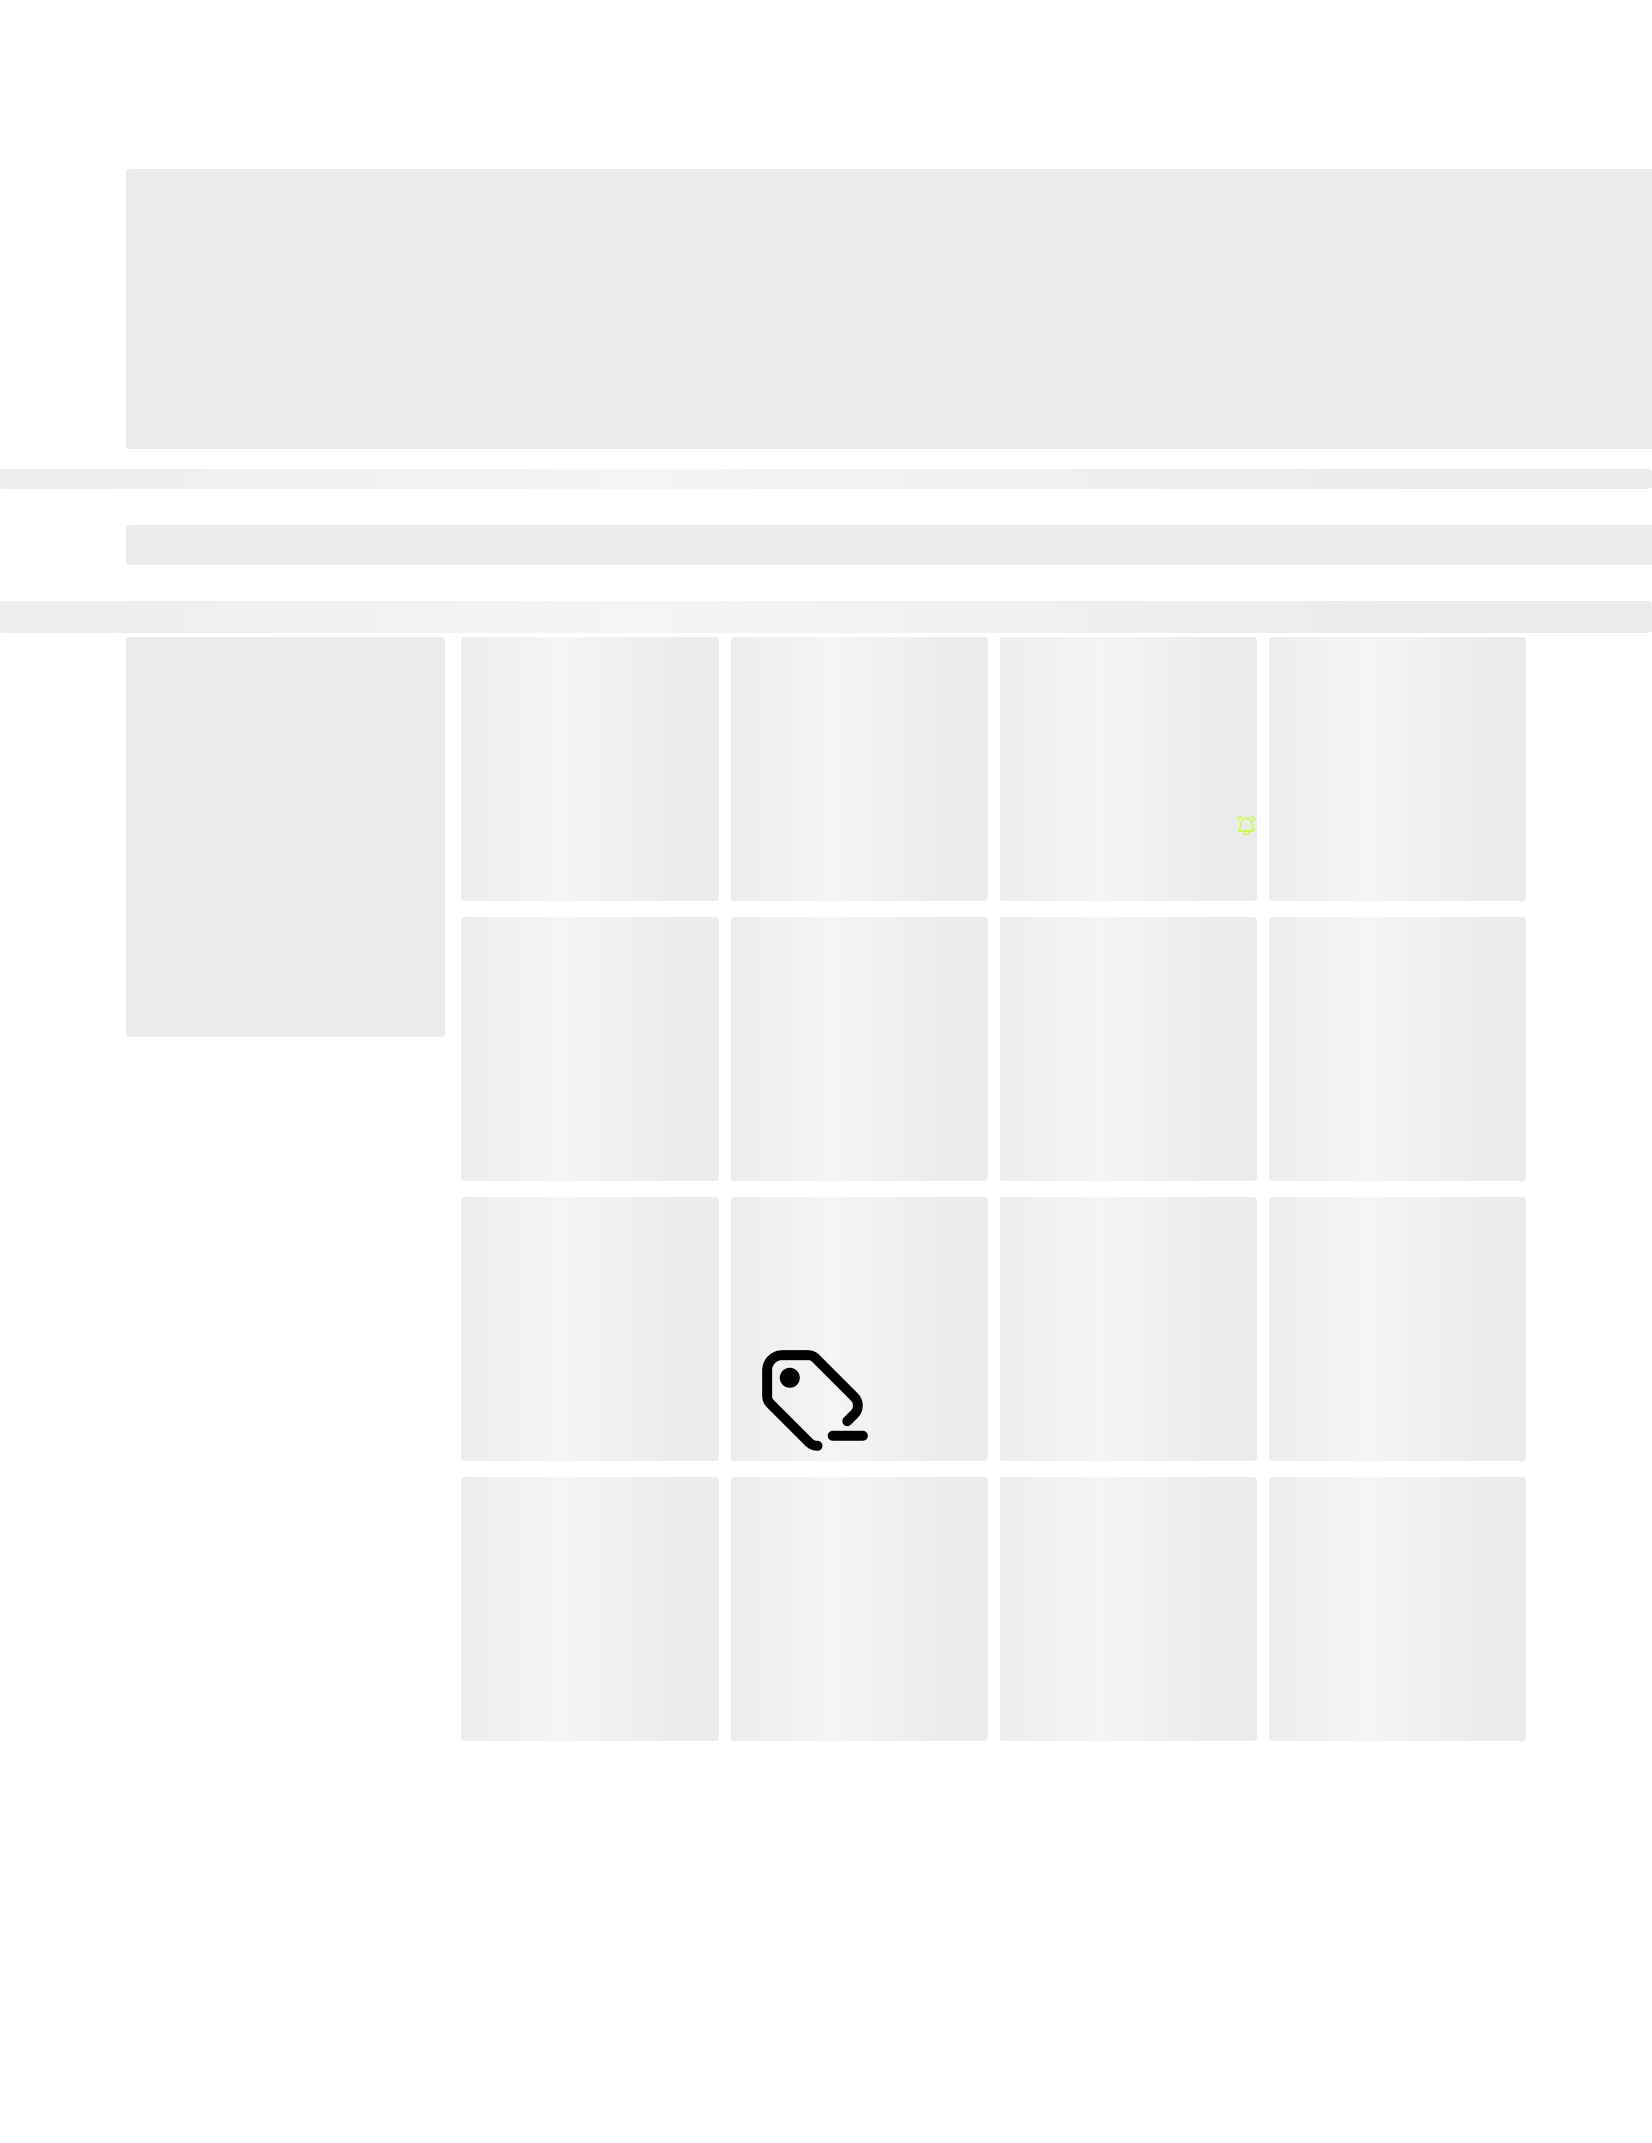 The image size is (1652, 2143). What do you see at coordinates (812, 1400) in the screenshot?
I see `remove a tag or label` at bounding box center [812, 1400].